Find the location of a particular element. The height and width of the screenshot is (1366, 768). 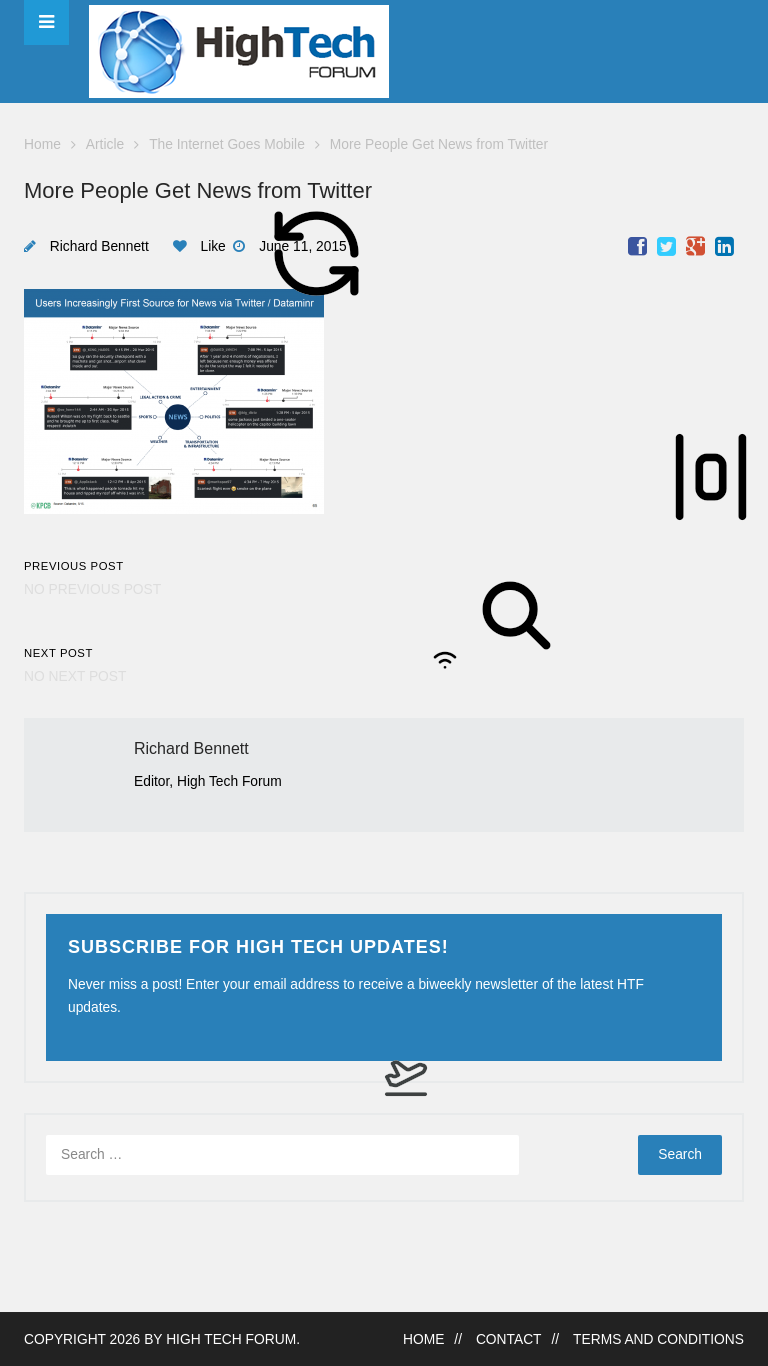

search for content is located at coordinates (516, 615).